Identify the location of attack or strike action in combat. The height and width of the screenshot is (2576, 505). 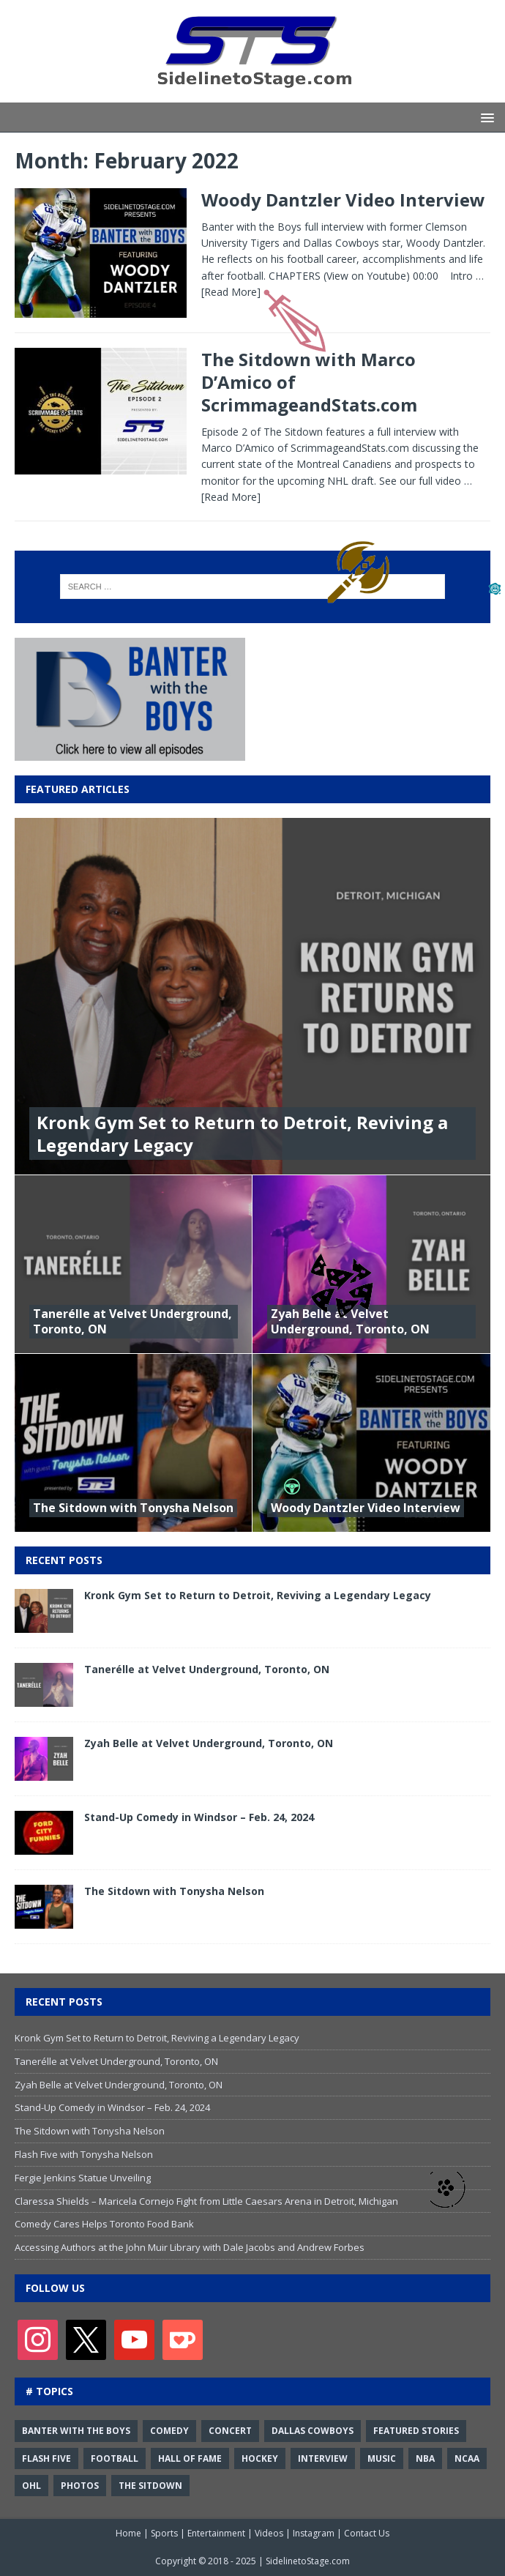
(295, 321).